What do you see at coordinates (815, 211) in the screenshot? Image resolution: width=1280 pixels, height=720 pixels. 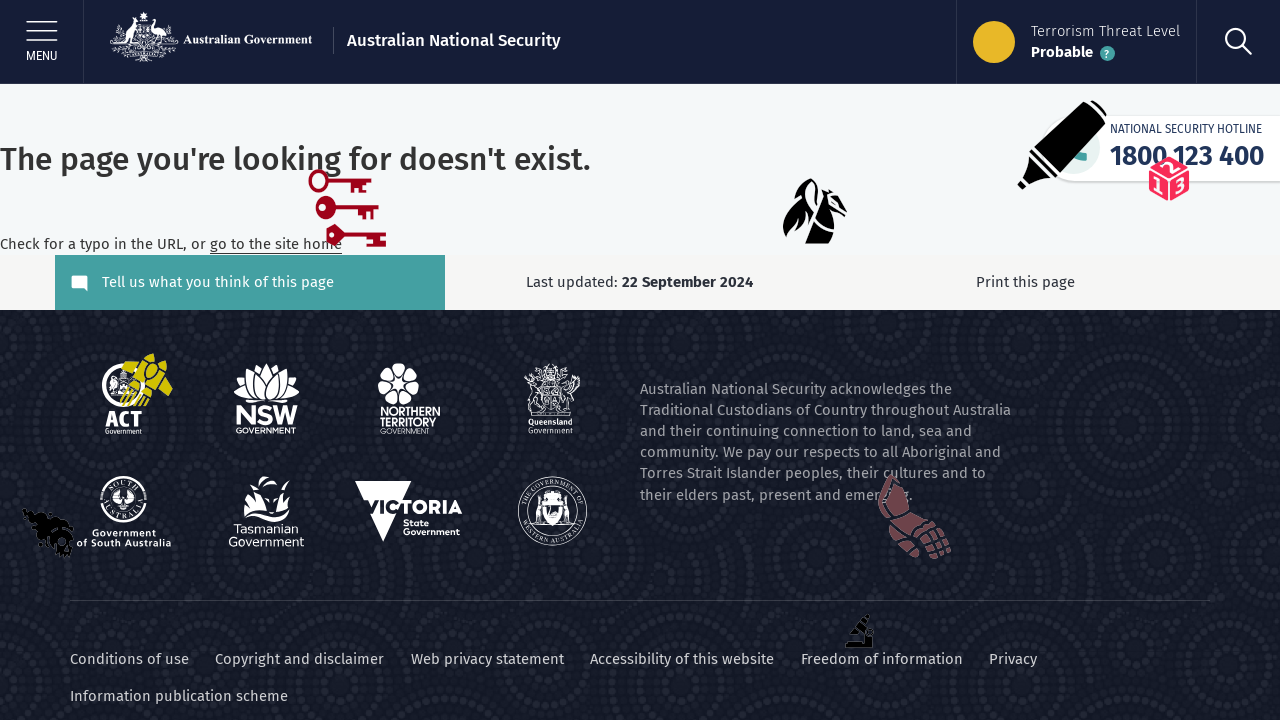 I see `select a ranger or mounted character class` at bounding box center [815, 211].